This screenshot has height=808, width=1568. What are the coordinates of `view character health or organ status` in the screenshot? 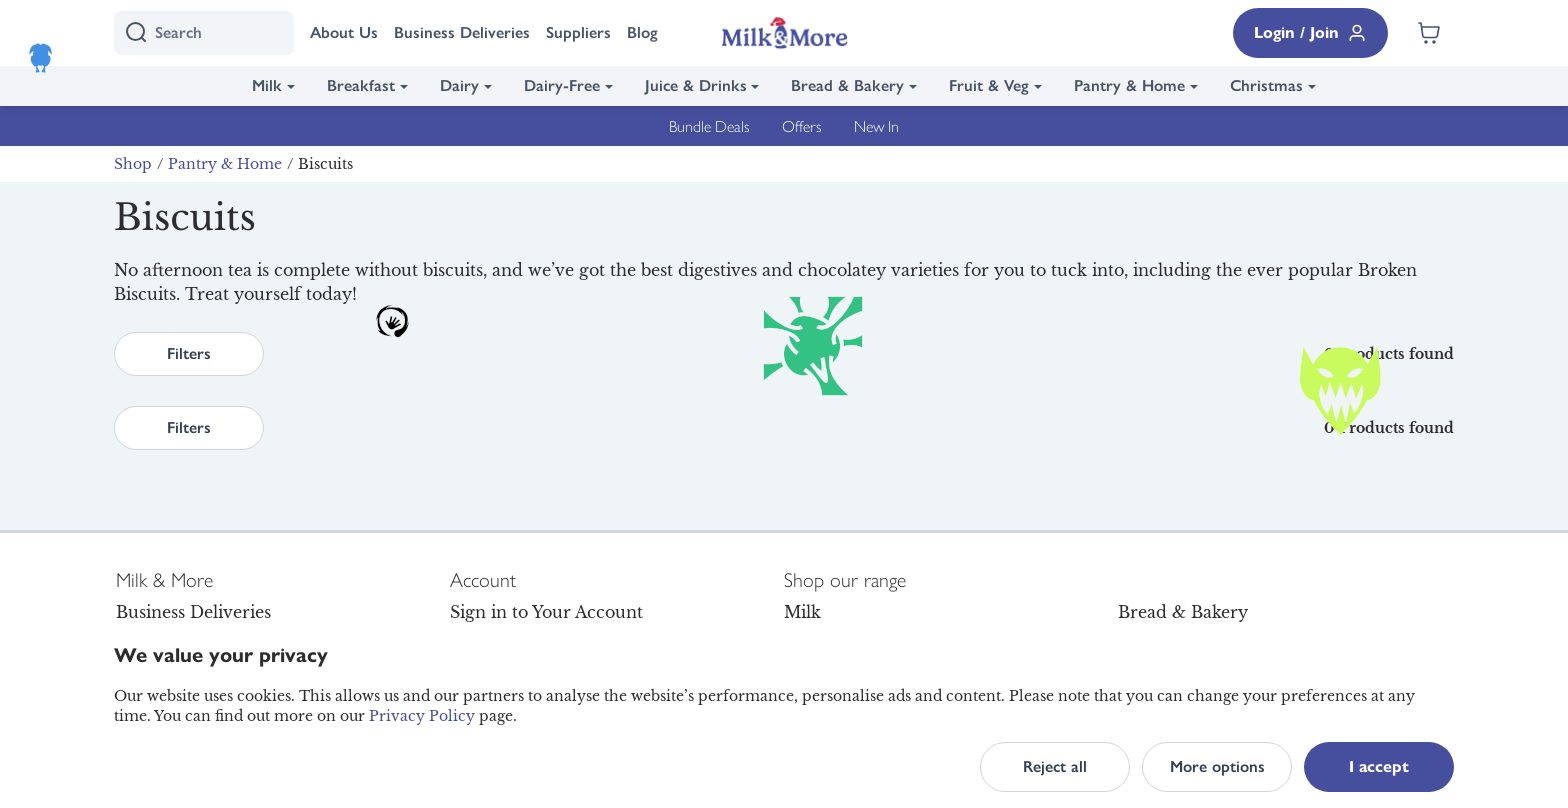 It's located at (813, 346).